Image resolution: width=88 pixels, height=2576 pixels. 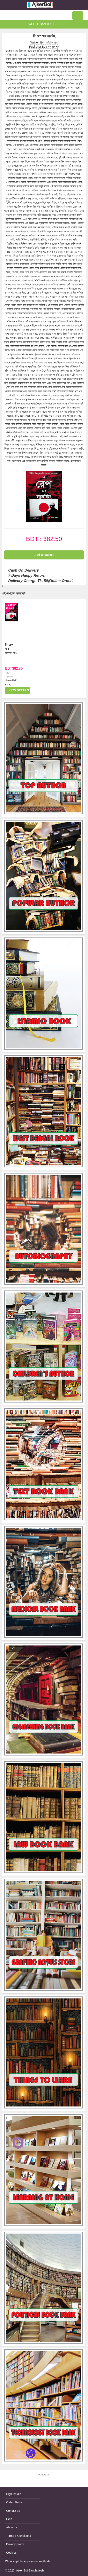 What do you see at coordinates (62, 1067) in the screenshot?
I see `open ERPNext application` at bounding box center [62, 1067].